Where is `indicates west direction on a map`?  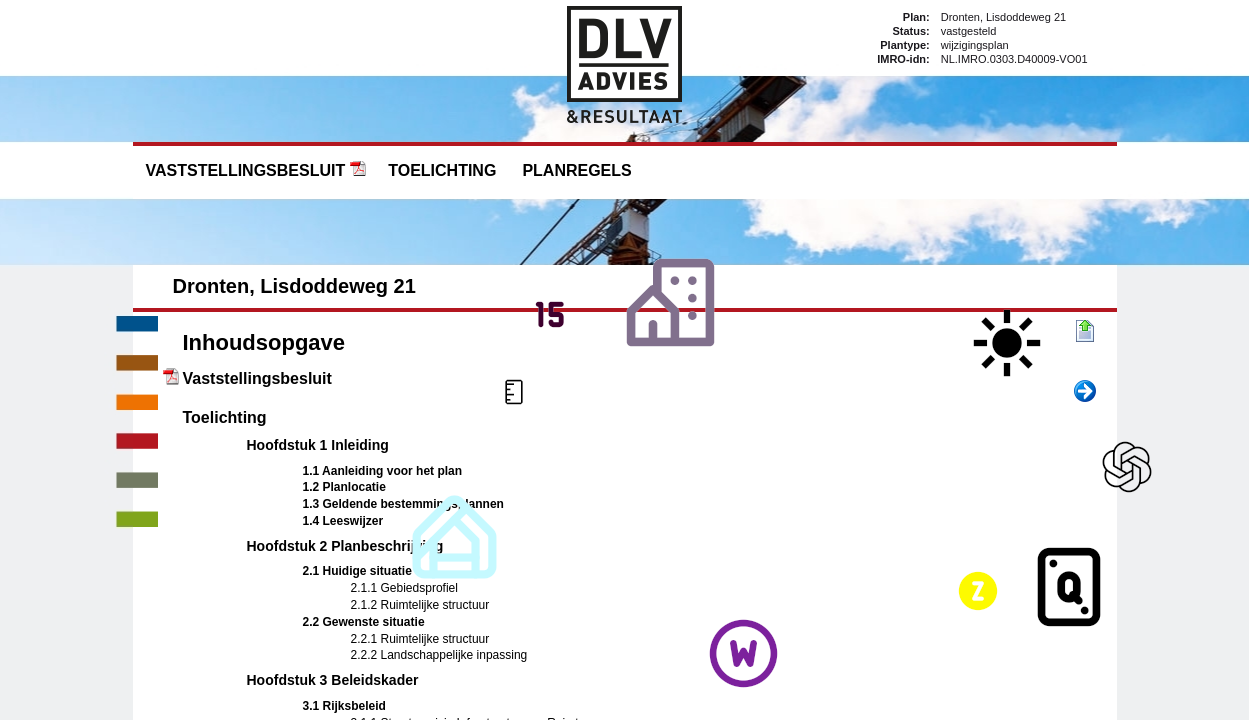
indicates west direction on a map is located at coordinates (743, 653).